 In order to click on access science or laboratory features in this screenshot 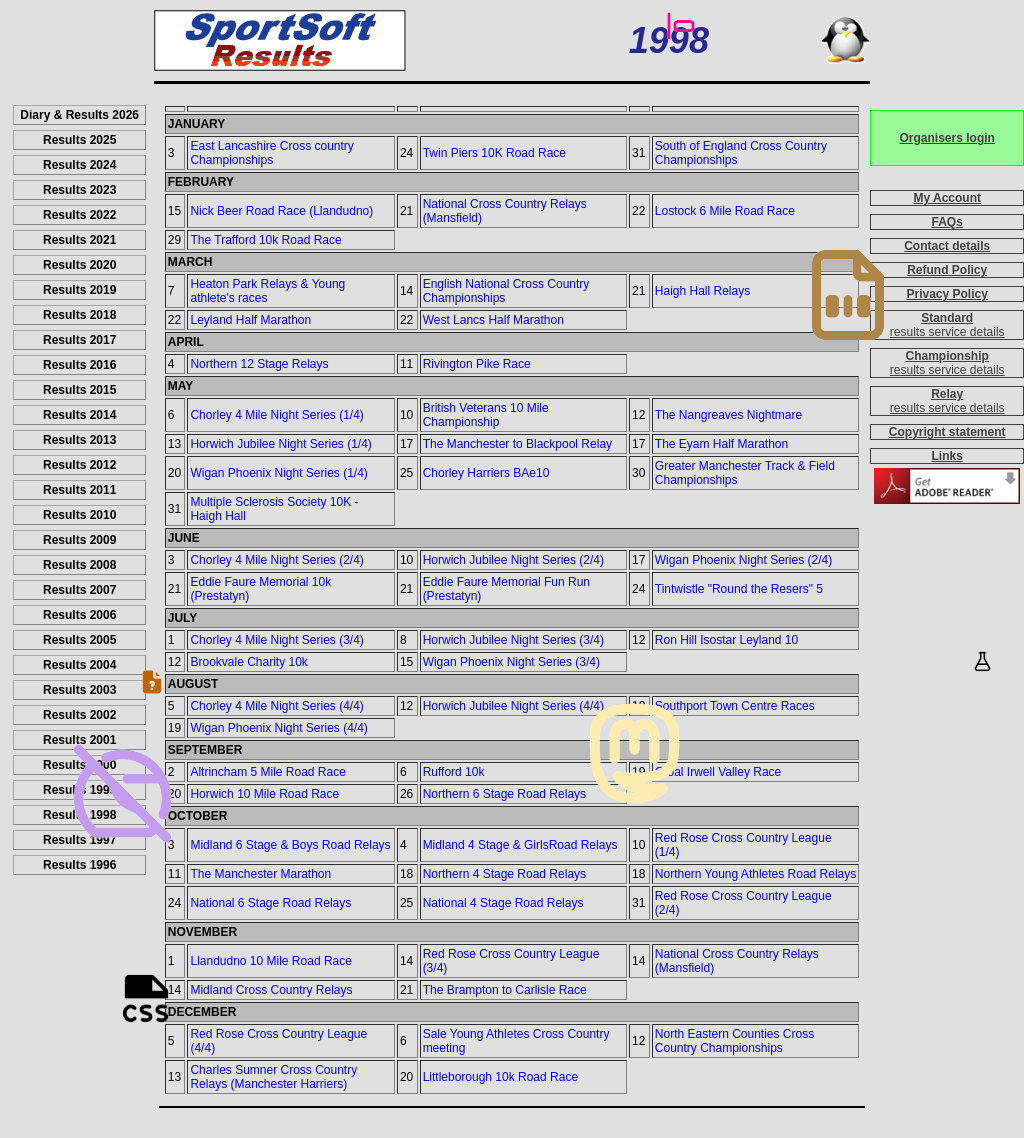, I will do `click(982, 661)`.